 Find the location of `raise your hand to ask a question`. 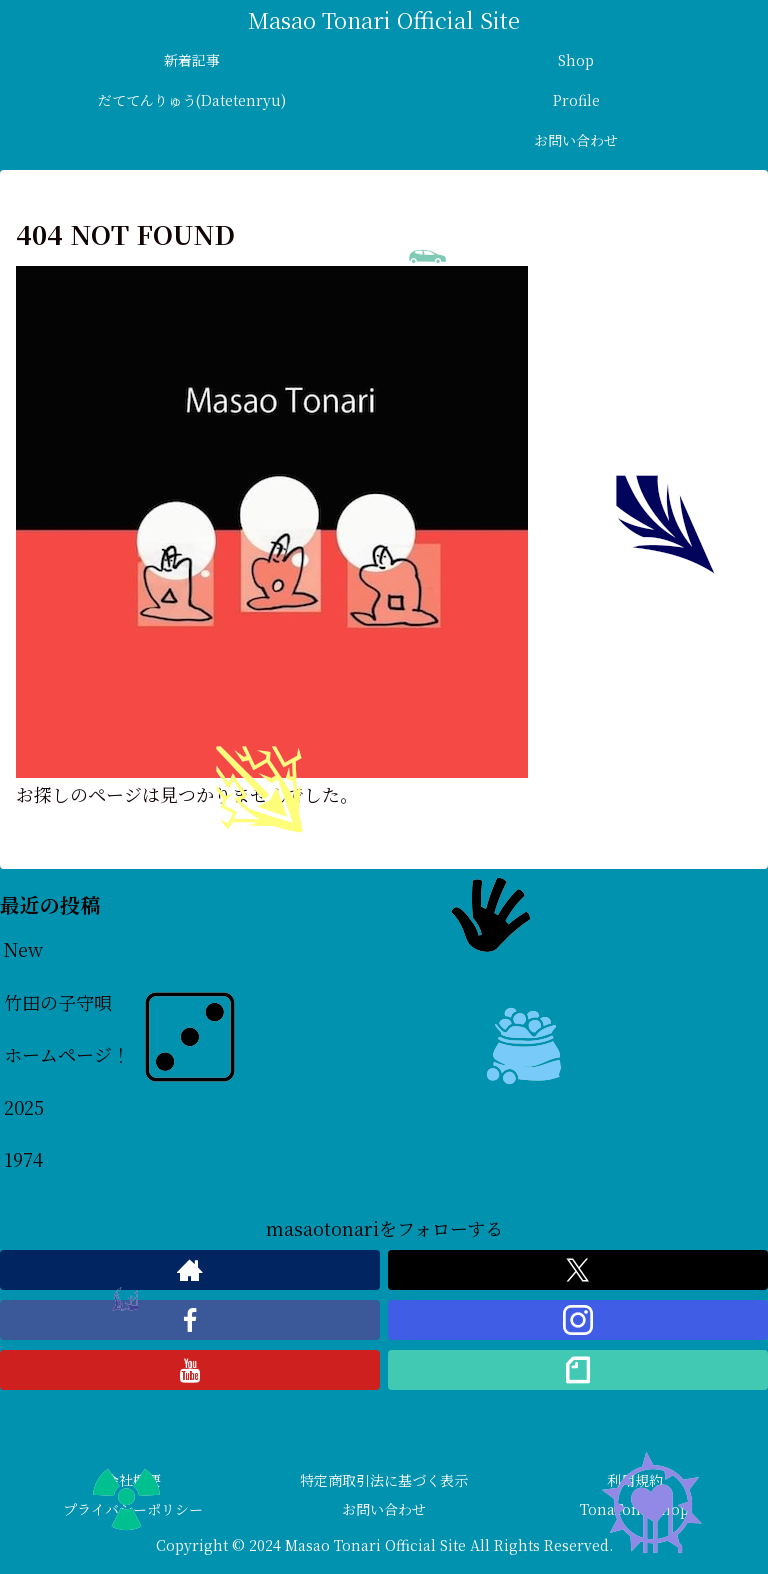

raise your hand to ask a question is located at coordinates (490, 915).